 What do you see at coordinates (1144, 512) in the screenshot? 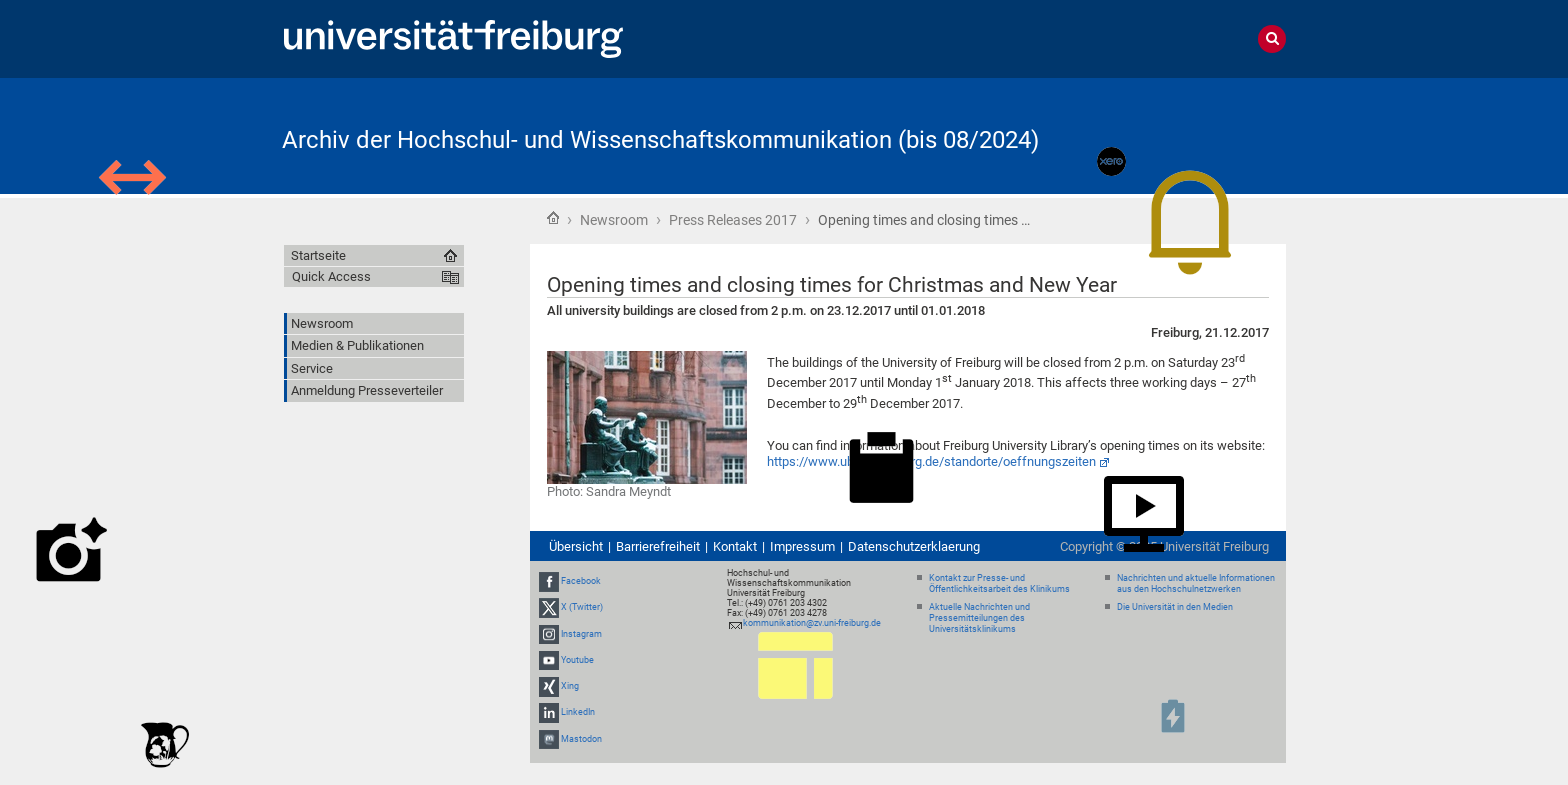
I see `start a slideshow presentation` at bounding box center [1144, 512].